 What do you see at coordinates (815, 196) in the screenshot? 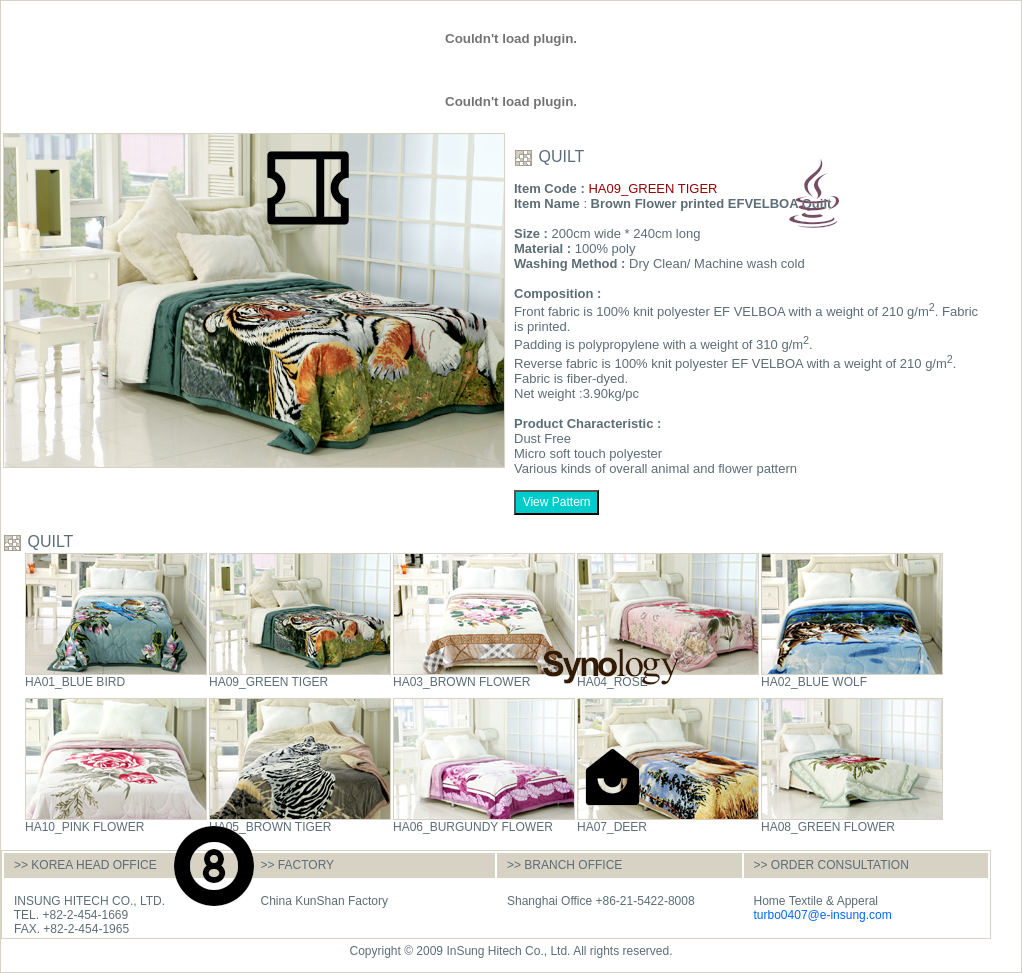
I see `indicates java programming language` at bounding box center [815, 196].